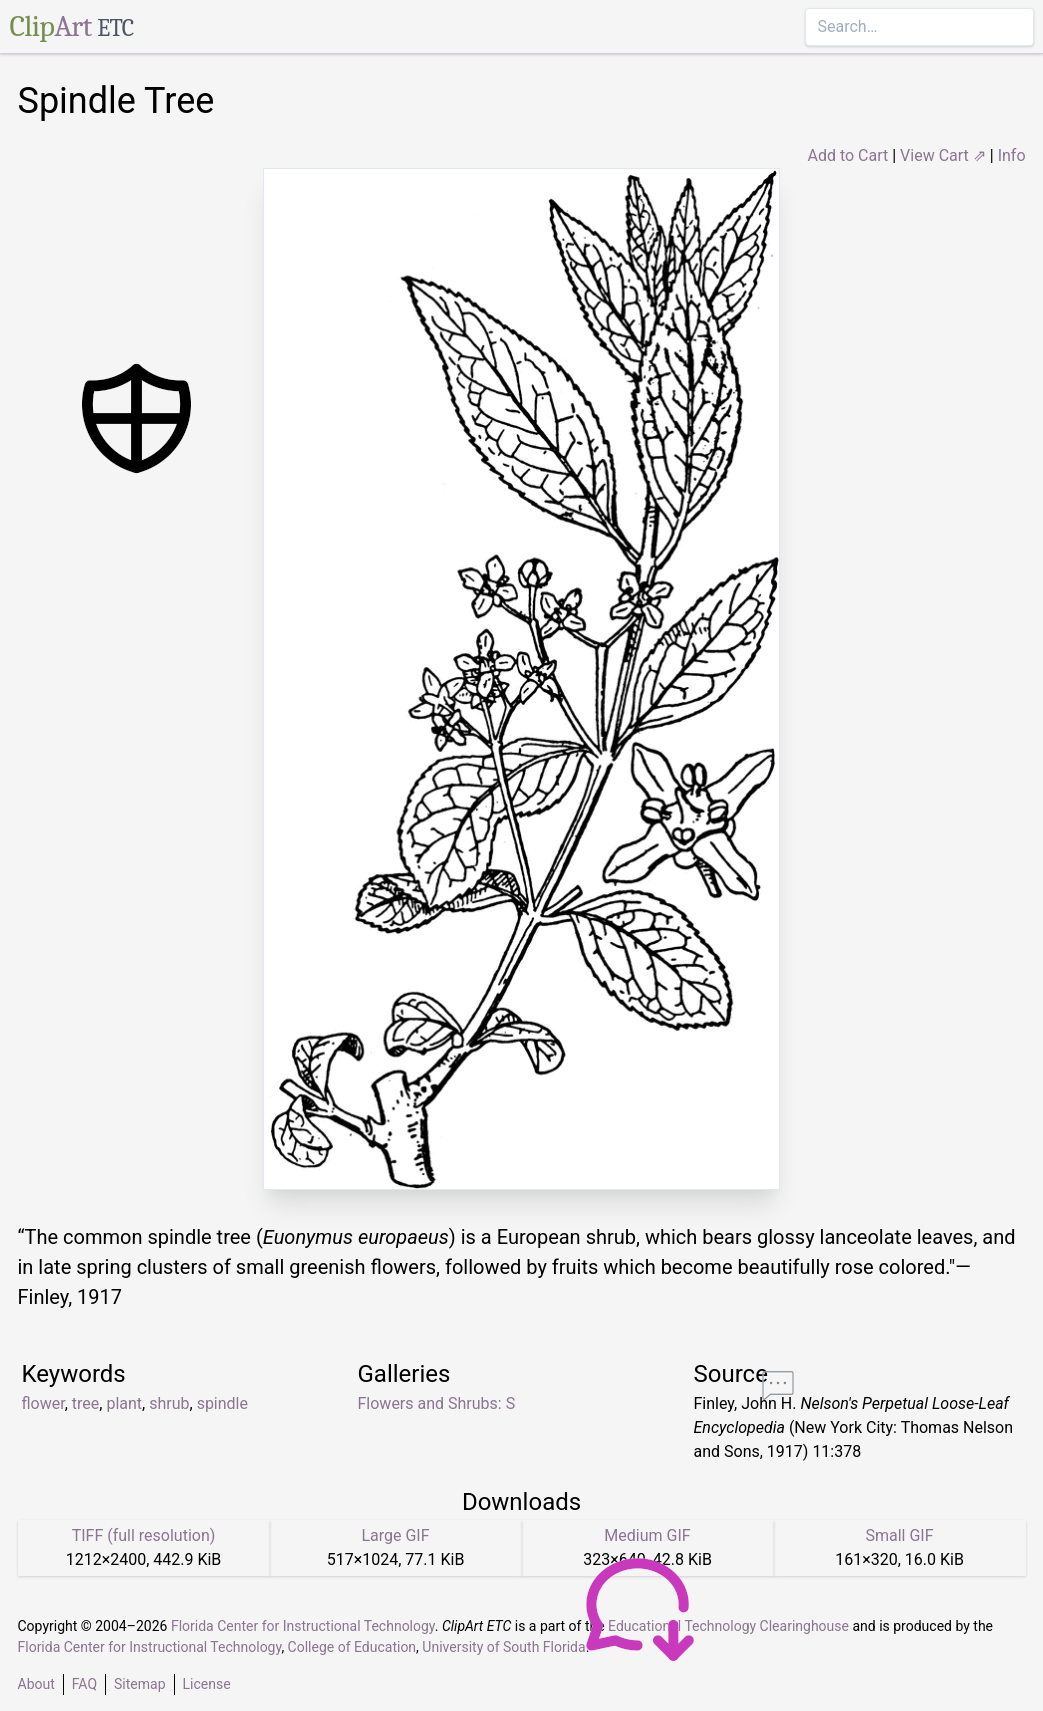 The width and height of the screenshot is (1043, 1711). I want to click on download conversation or chat history, so click(637, 1604).